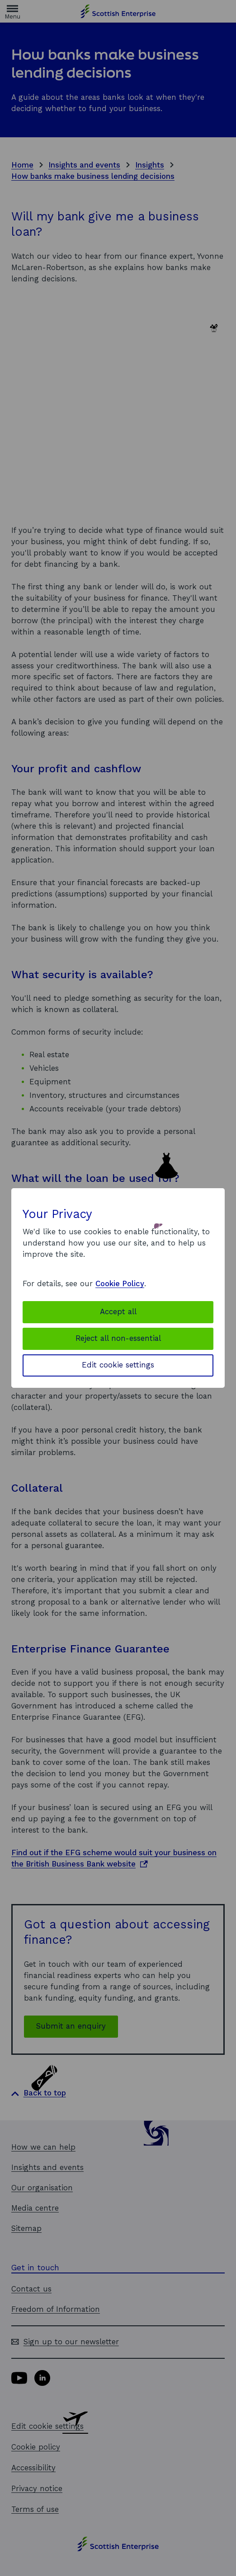  What do you see at coordinates (156, 2133) in the screenshot?
I see `indicates wind or air-based ability in game` at bounding box center [156, 2133].